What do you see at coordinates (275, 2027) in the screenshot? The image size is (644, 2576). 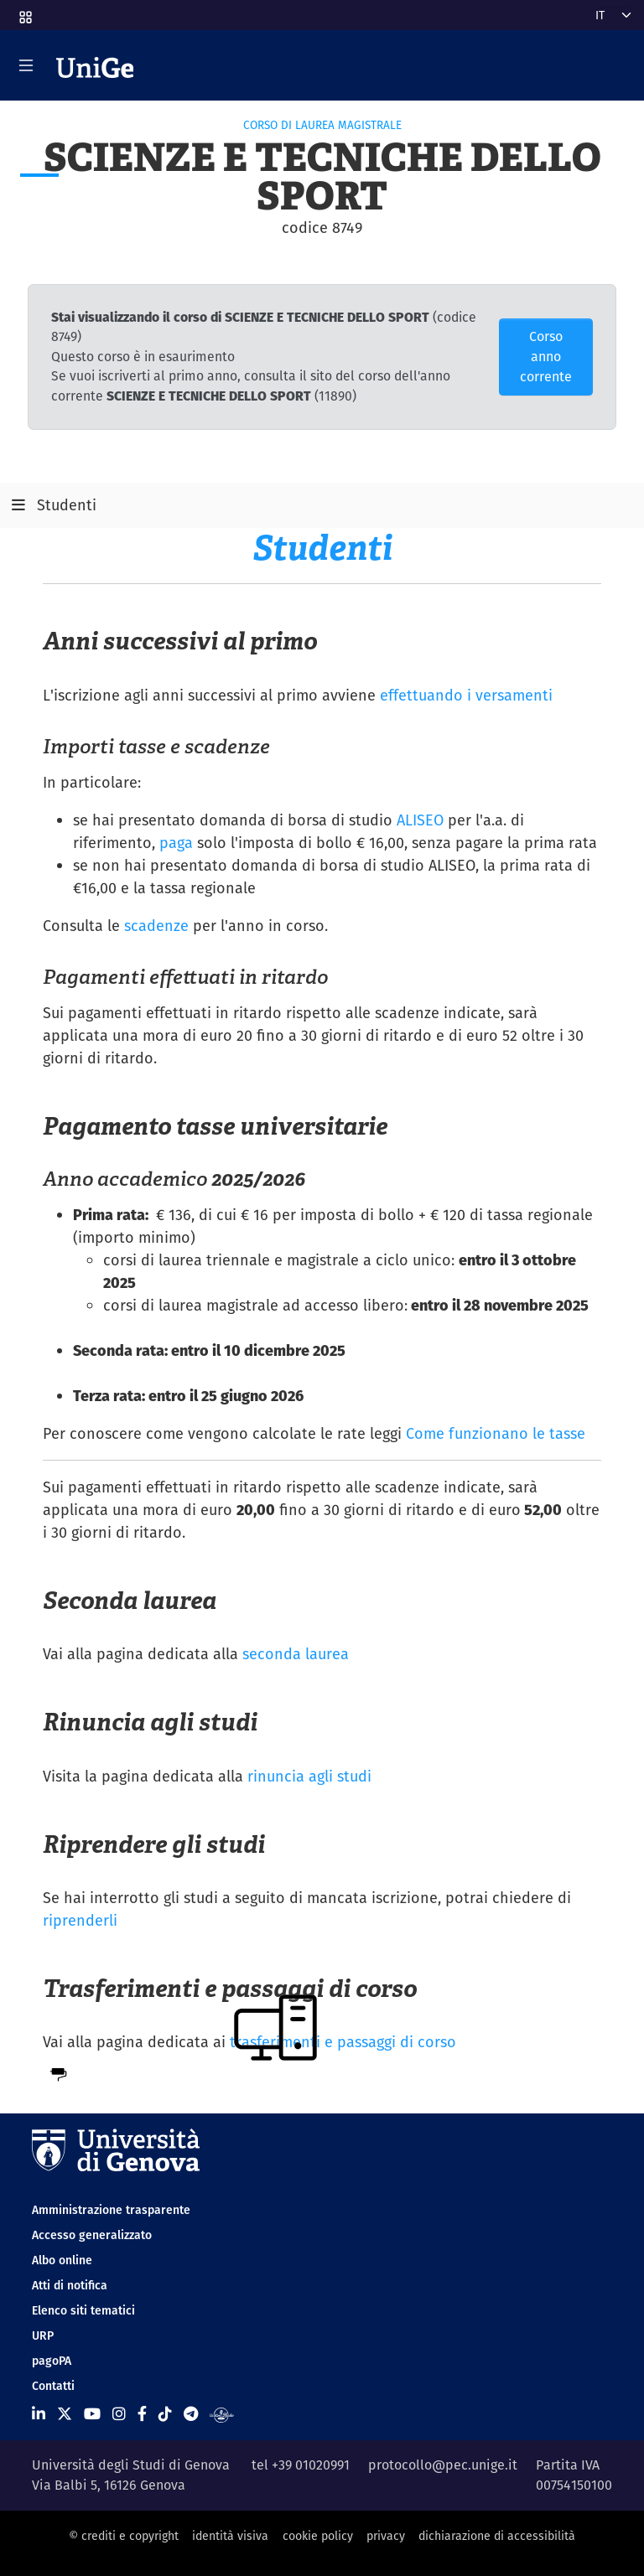 I see `access desktop or PC settings` at bounding box center [275, 2027].